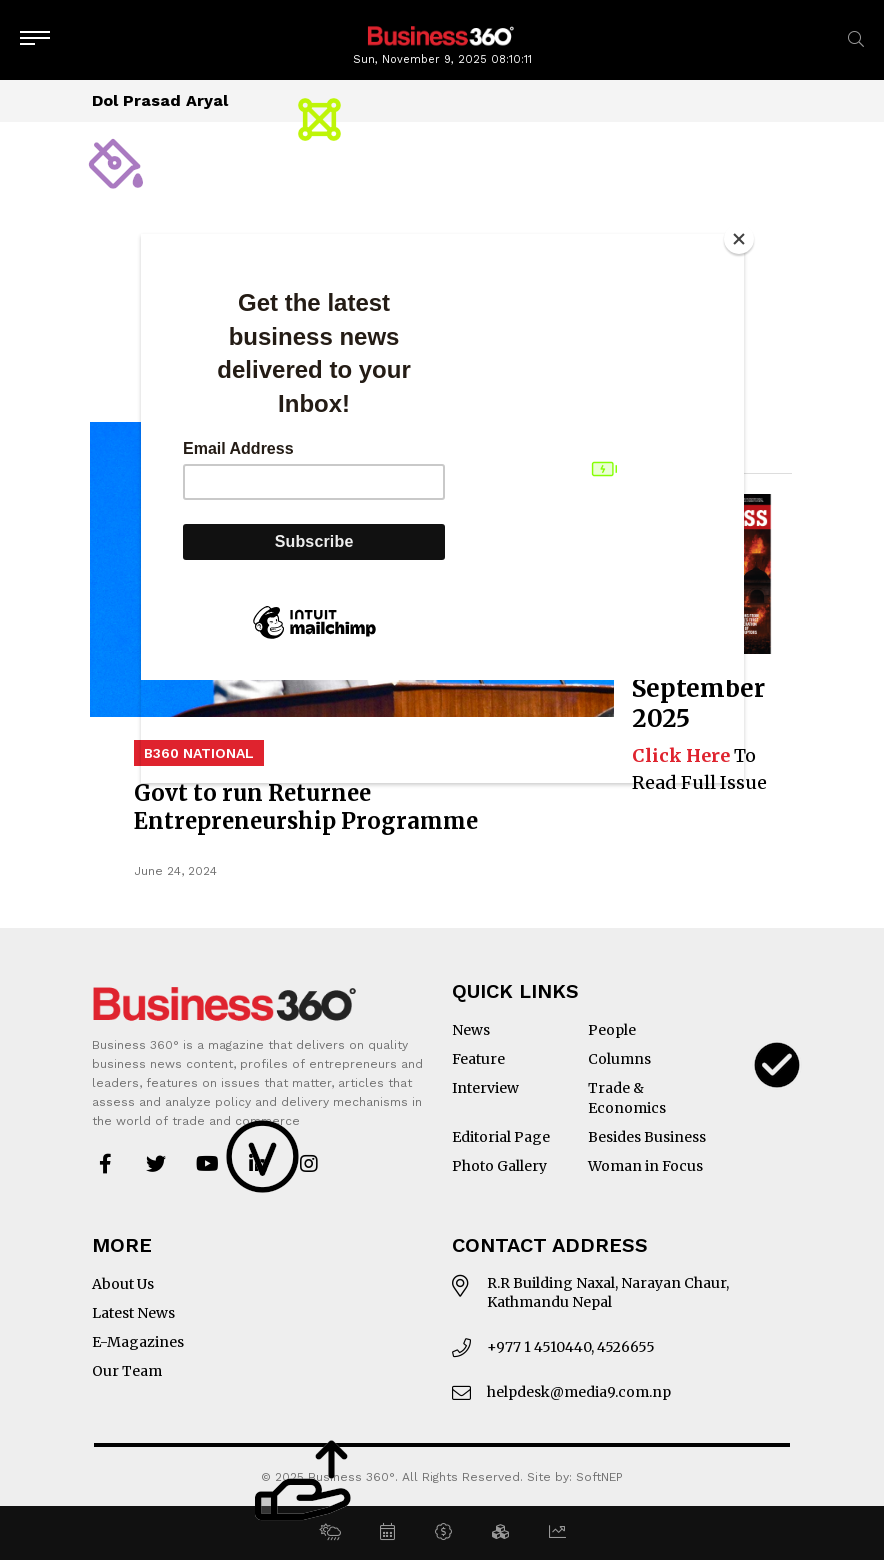 Image resolution: width=884 pixels, height=1560 pixels. What do you see at coordinates (306, 1485) in the screenshot?
I see `upload or share content` at bounding box center [306, 1485].